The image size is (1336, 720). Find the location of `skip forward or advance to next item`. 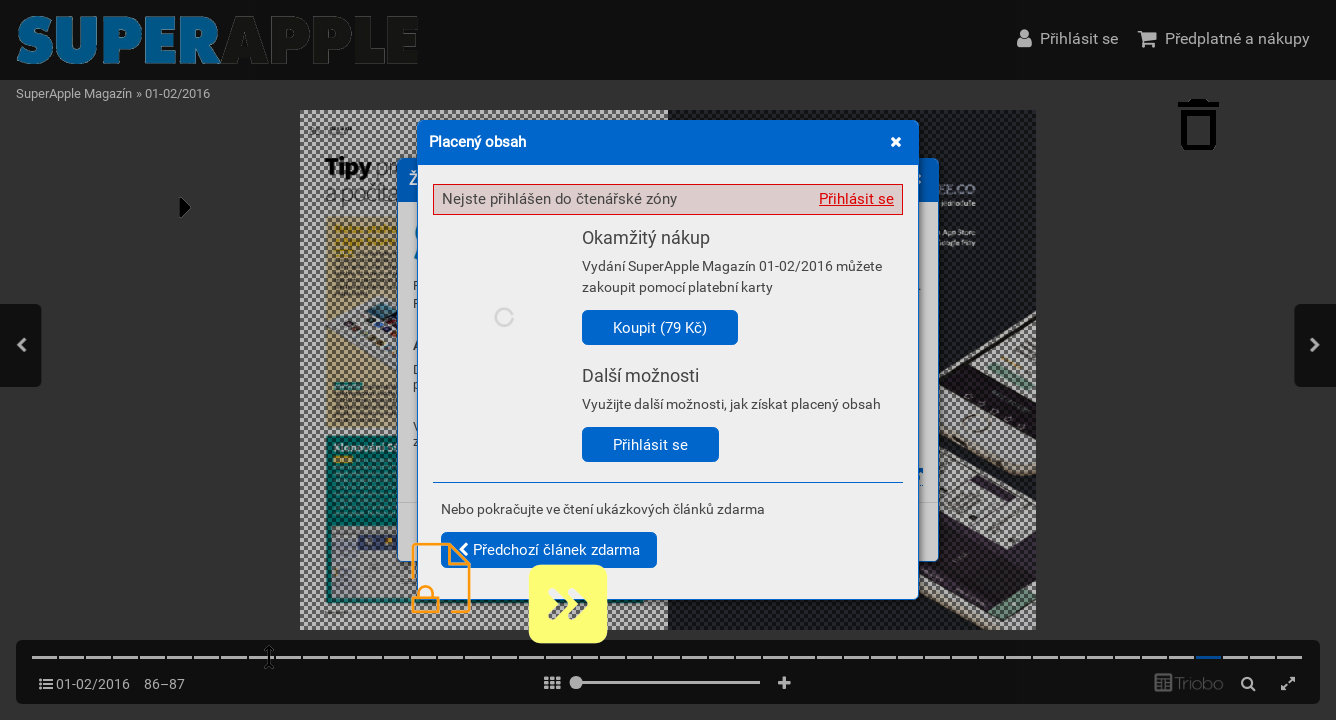

skip forward or advance to next item is located at coordinates (568, 604).